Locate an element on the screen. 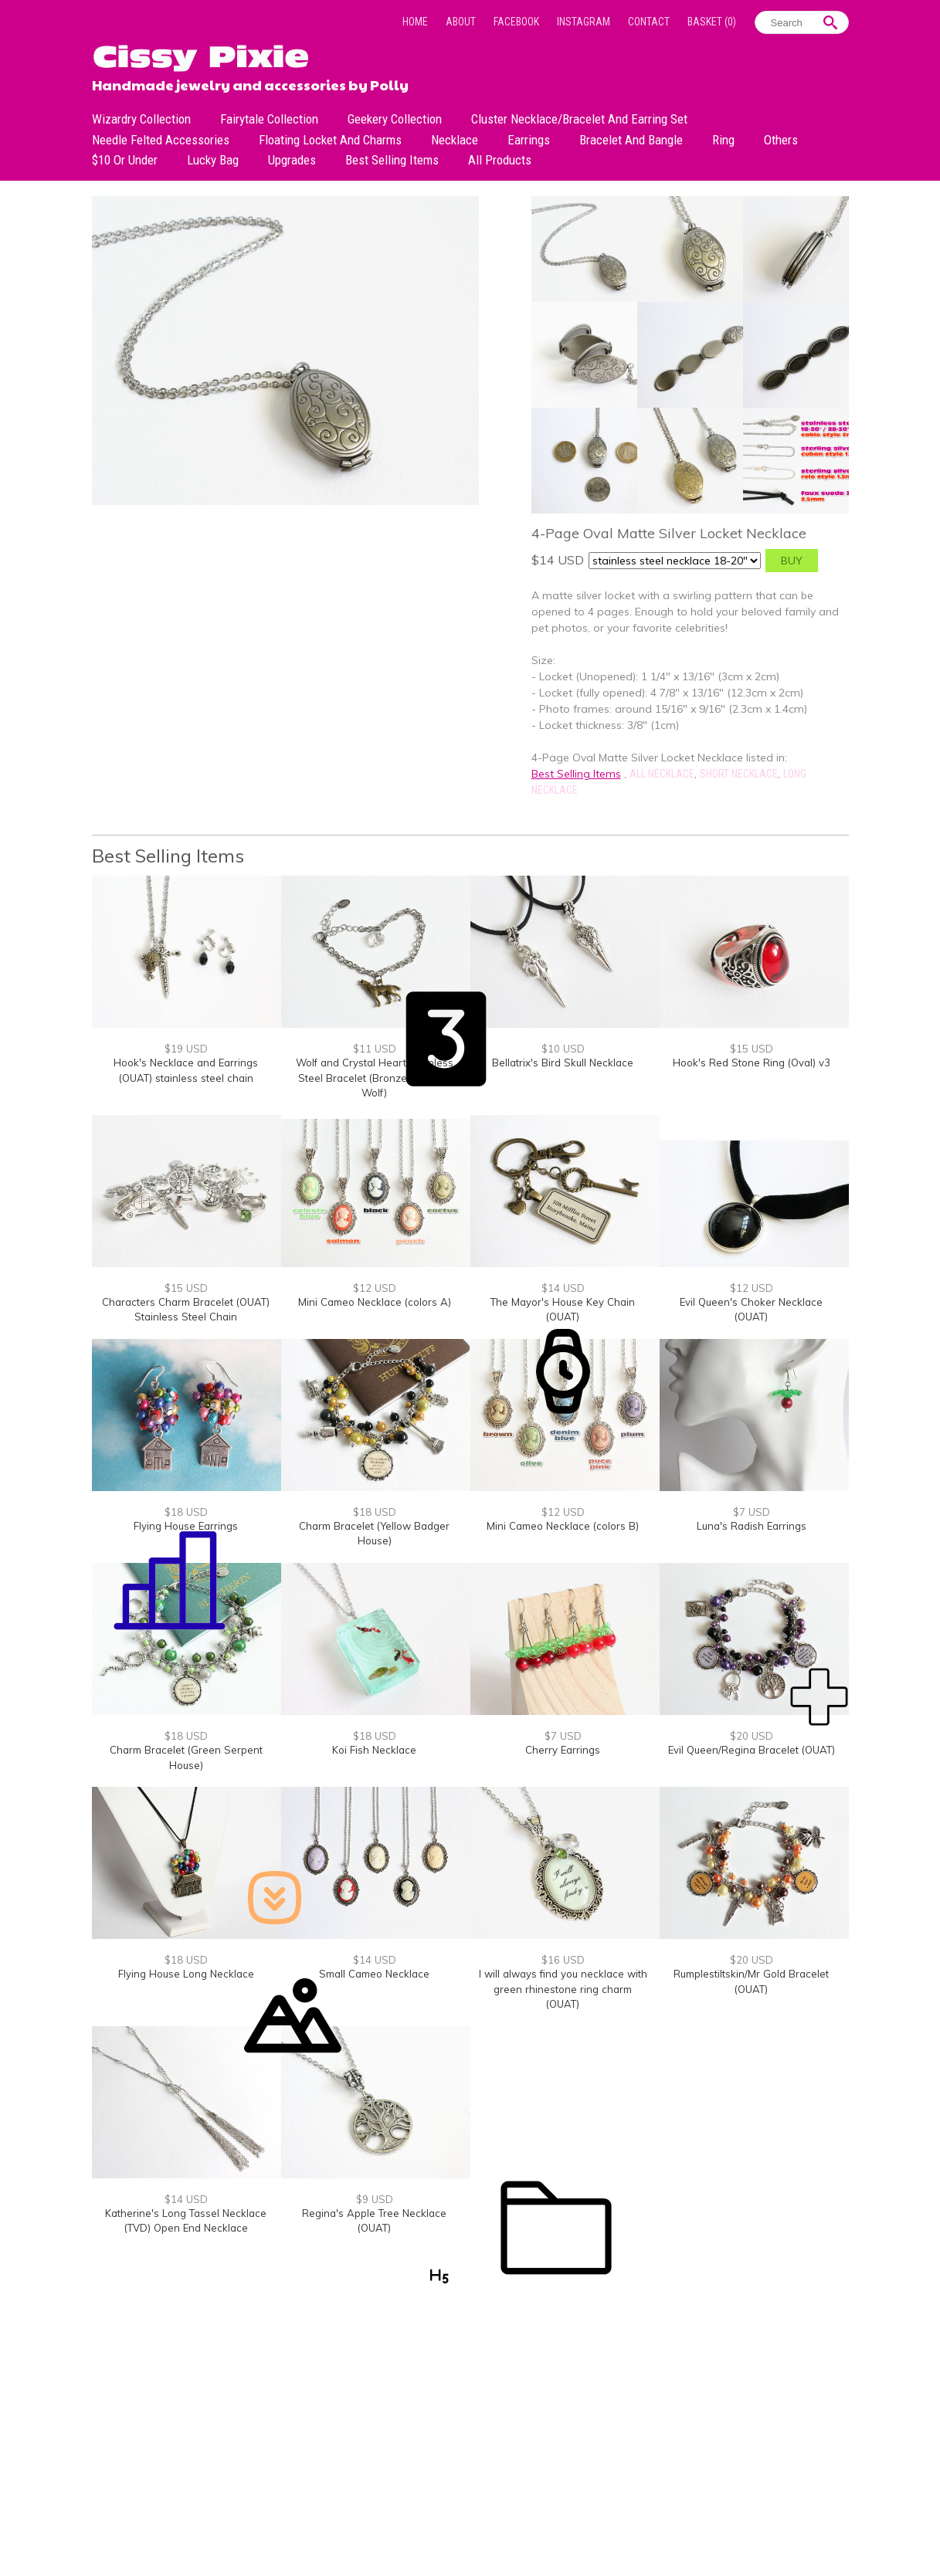  access first aid or medical help information is located at coordinates (819, 1696).